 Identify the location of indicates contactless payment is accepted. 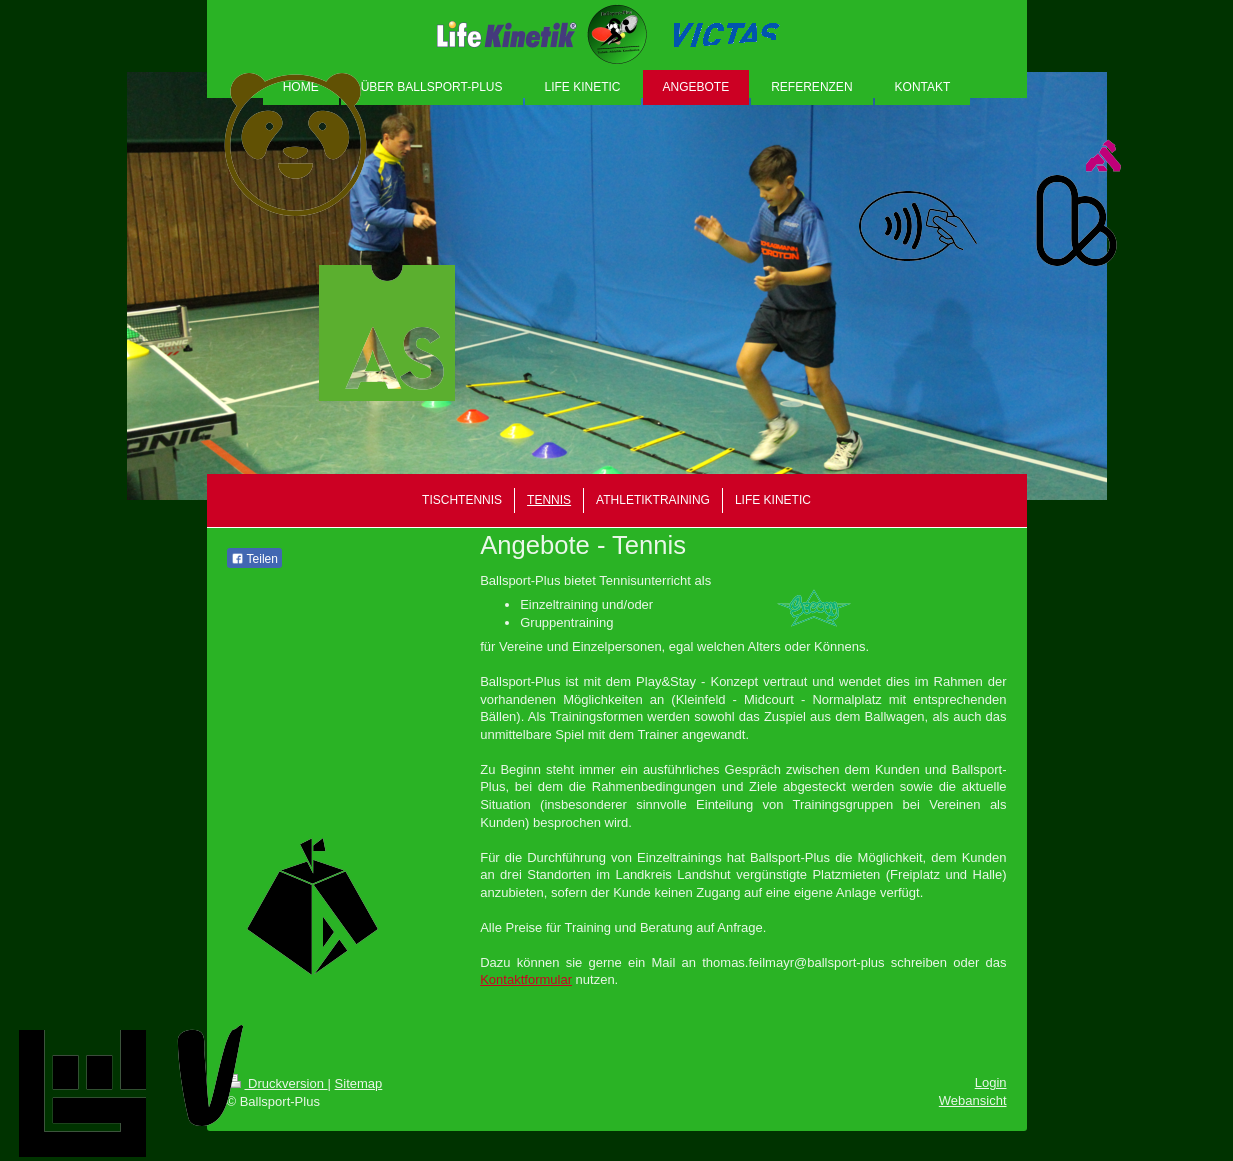
(918, 226).